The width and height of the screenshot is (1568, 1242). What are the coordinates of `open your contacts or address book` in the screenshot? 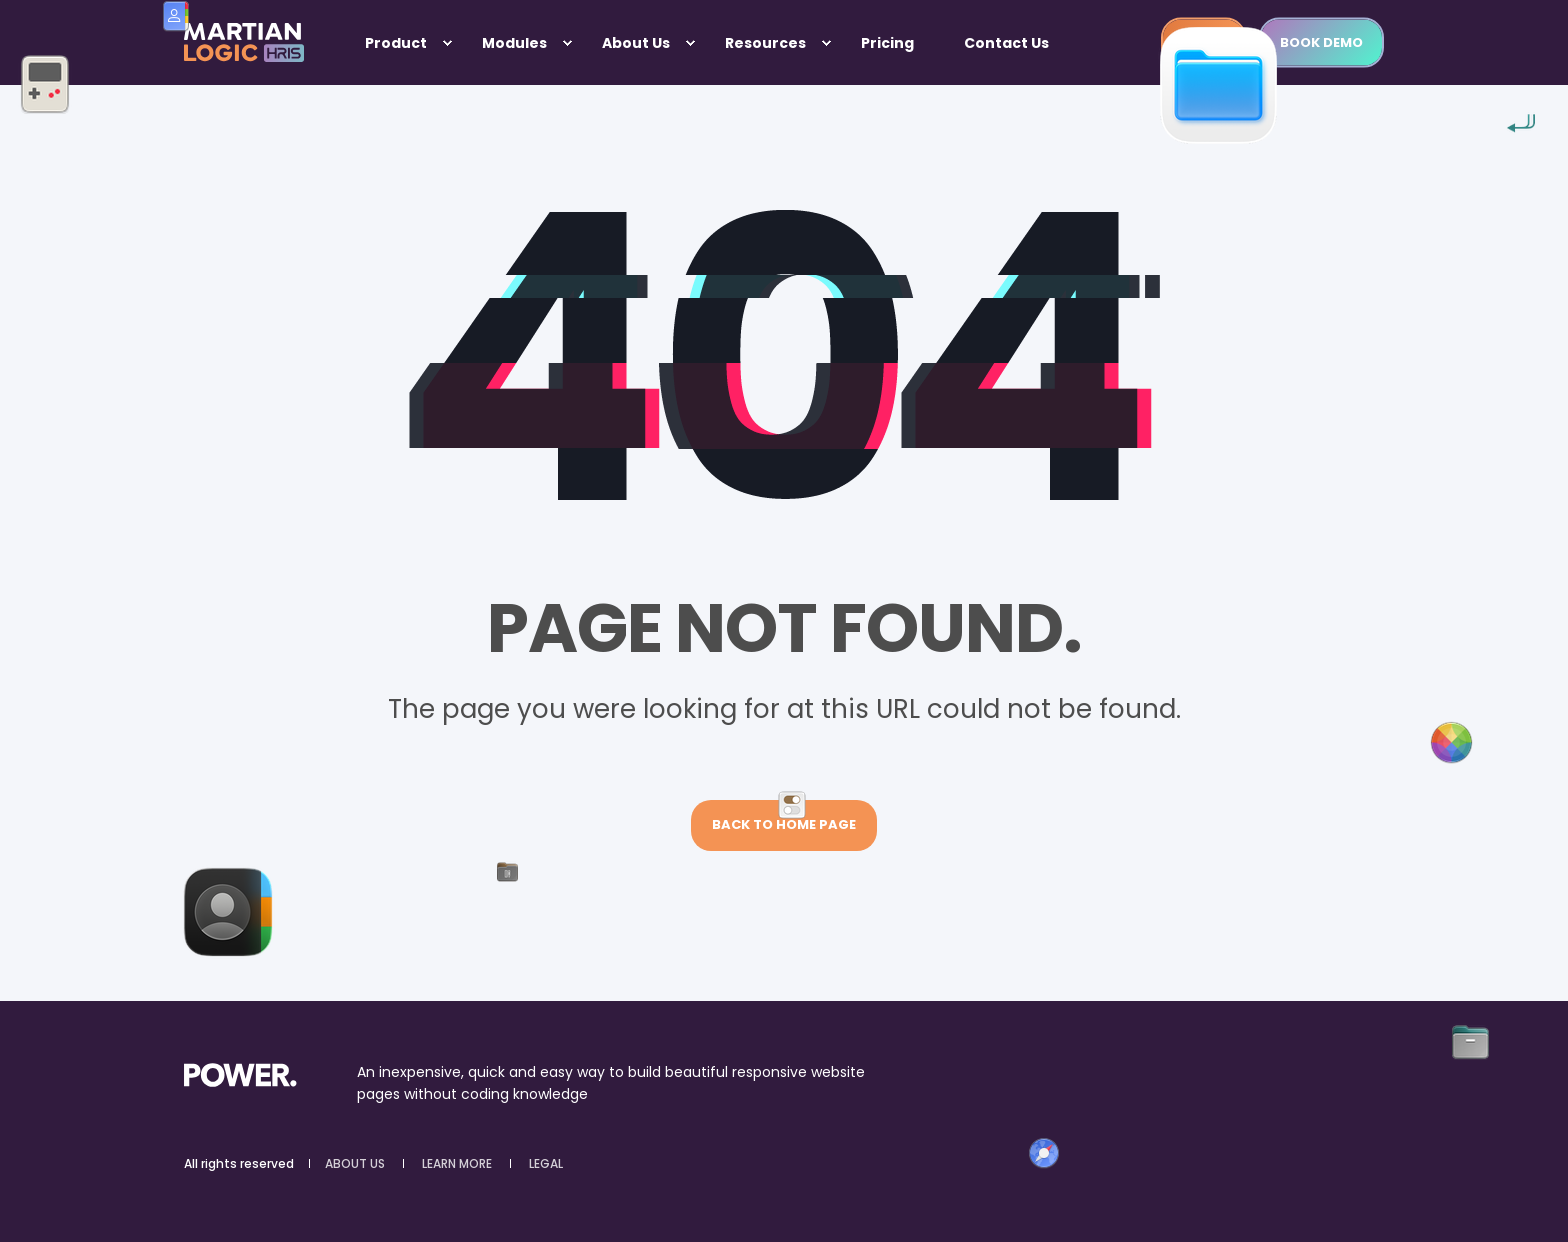 It's located at (176, 16).